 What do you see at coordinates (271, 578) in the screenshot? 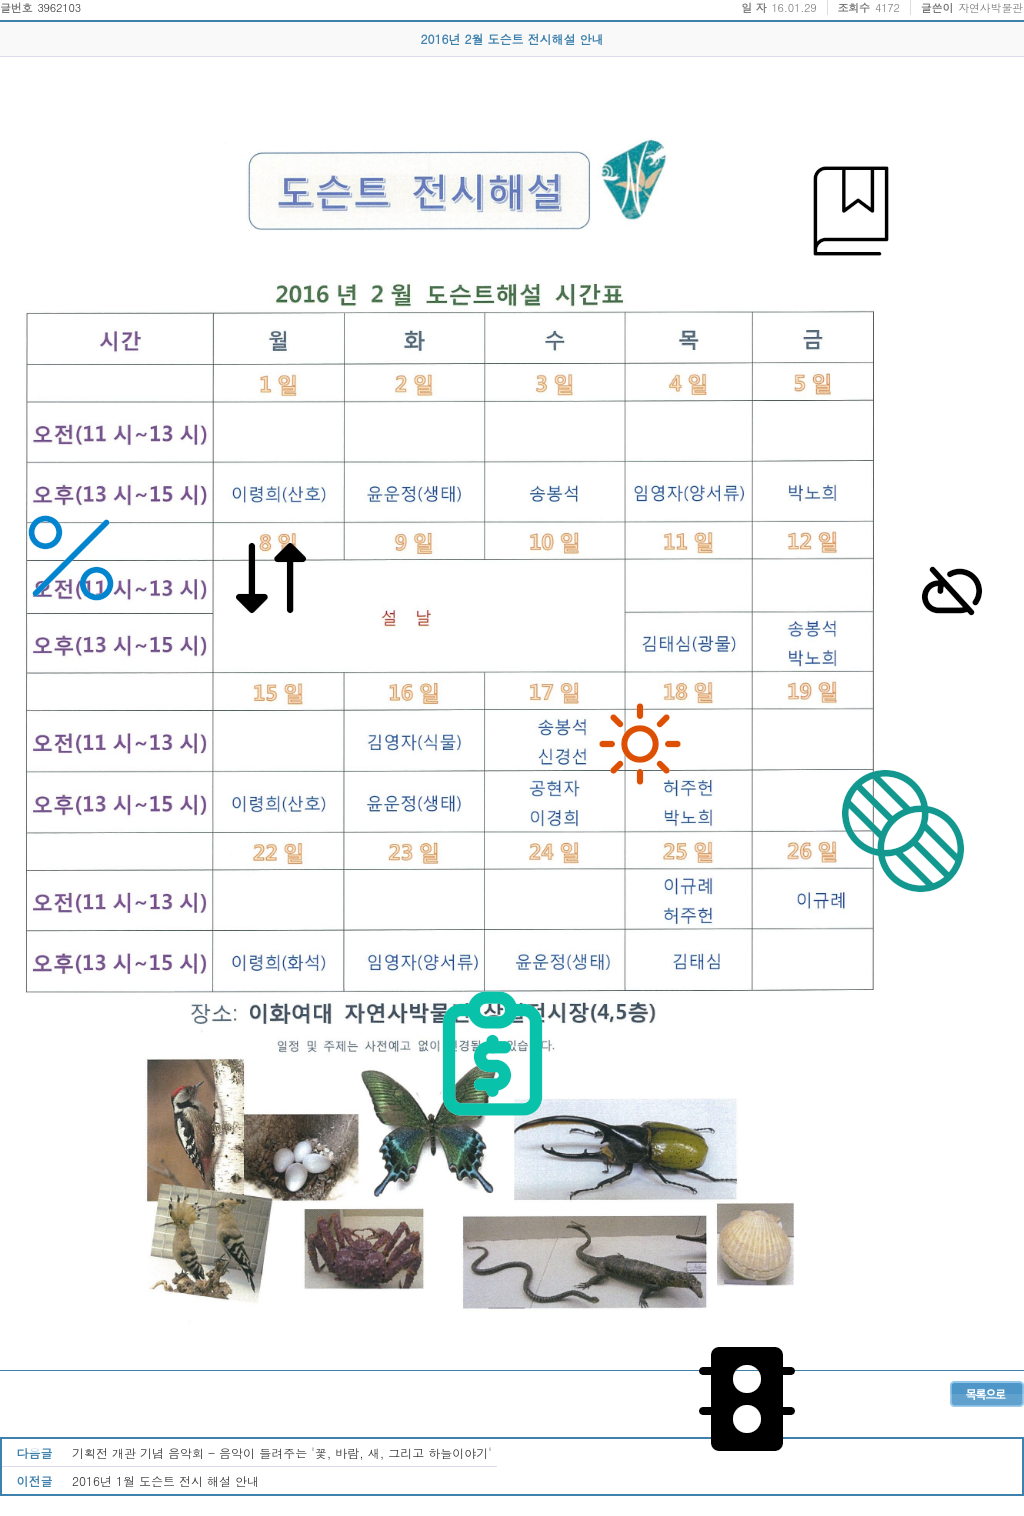
I see `sort items in ascending or descending order` at bounding box center [271, 578].